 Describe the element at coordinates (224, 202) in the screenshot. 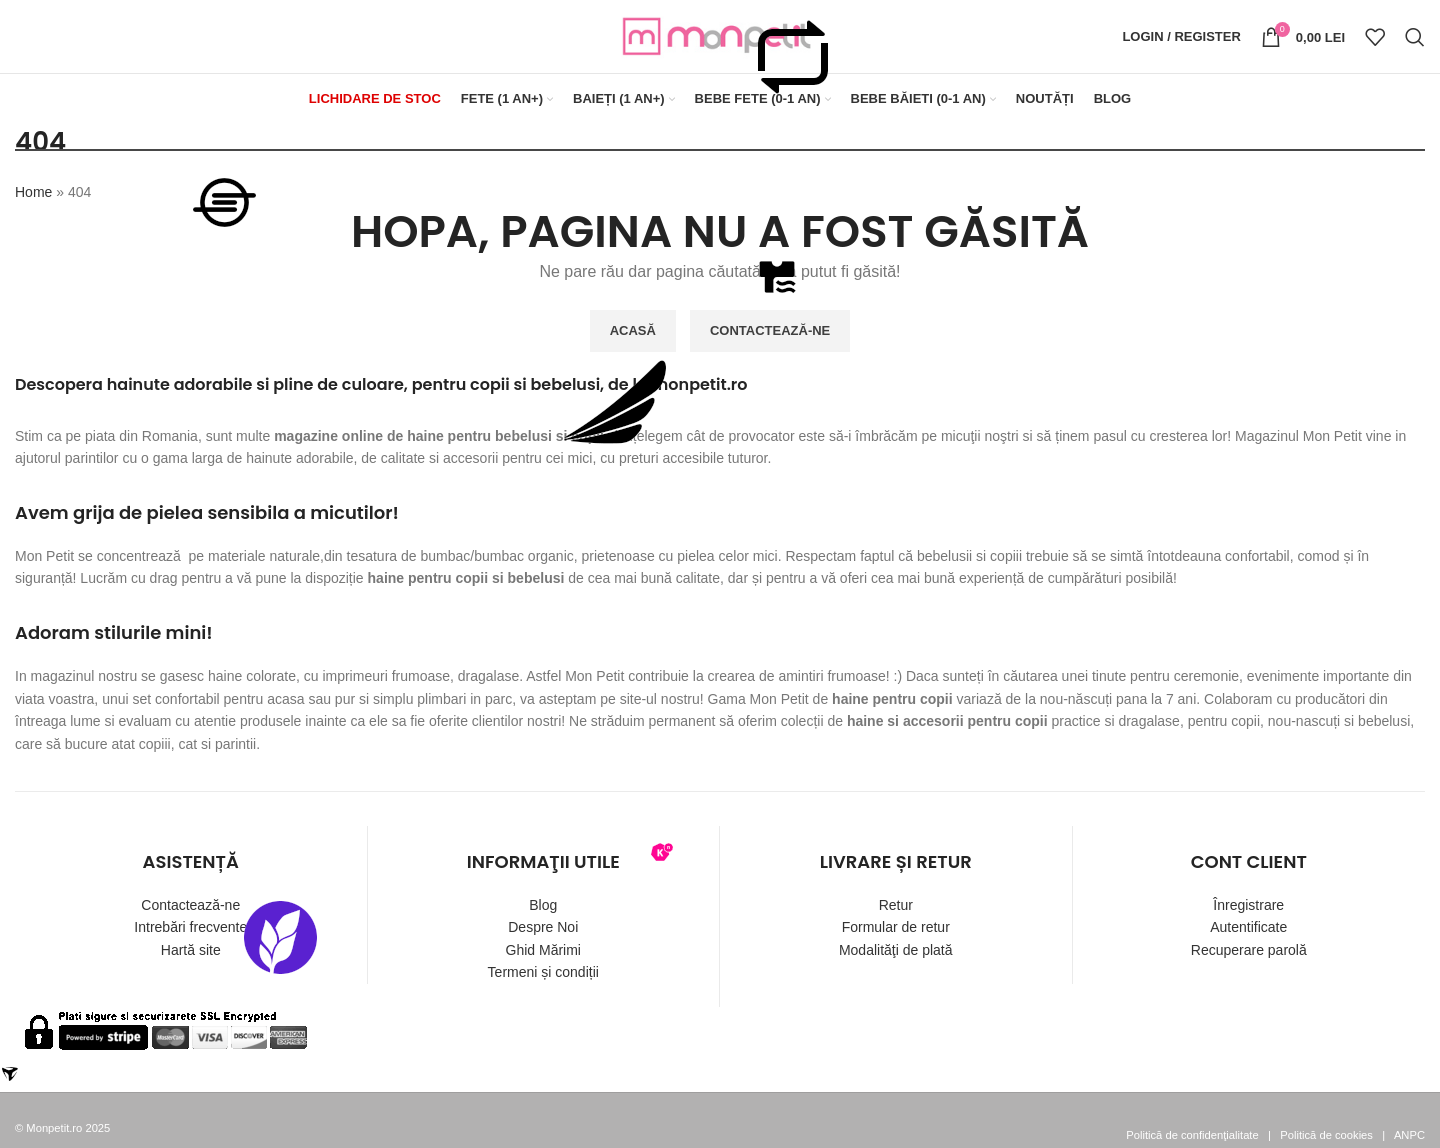

I see `ioxhost web hosting service logo` at that location.